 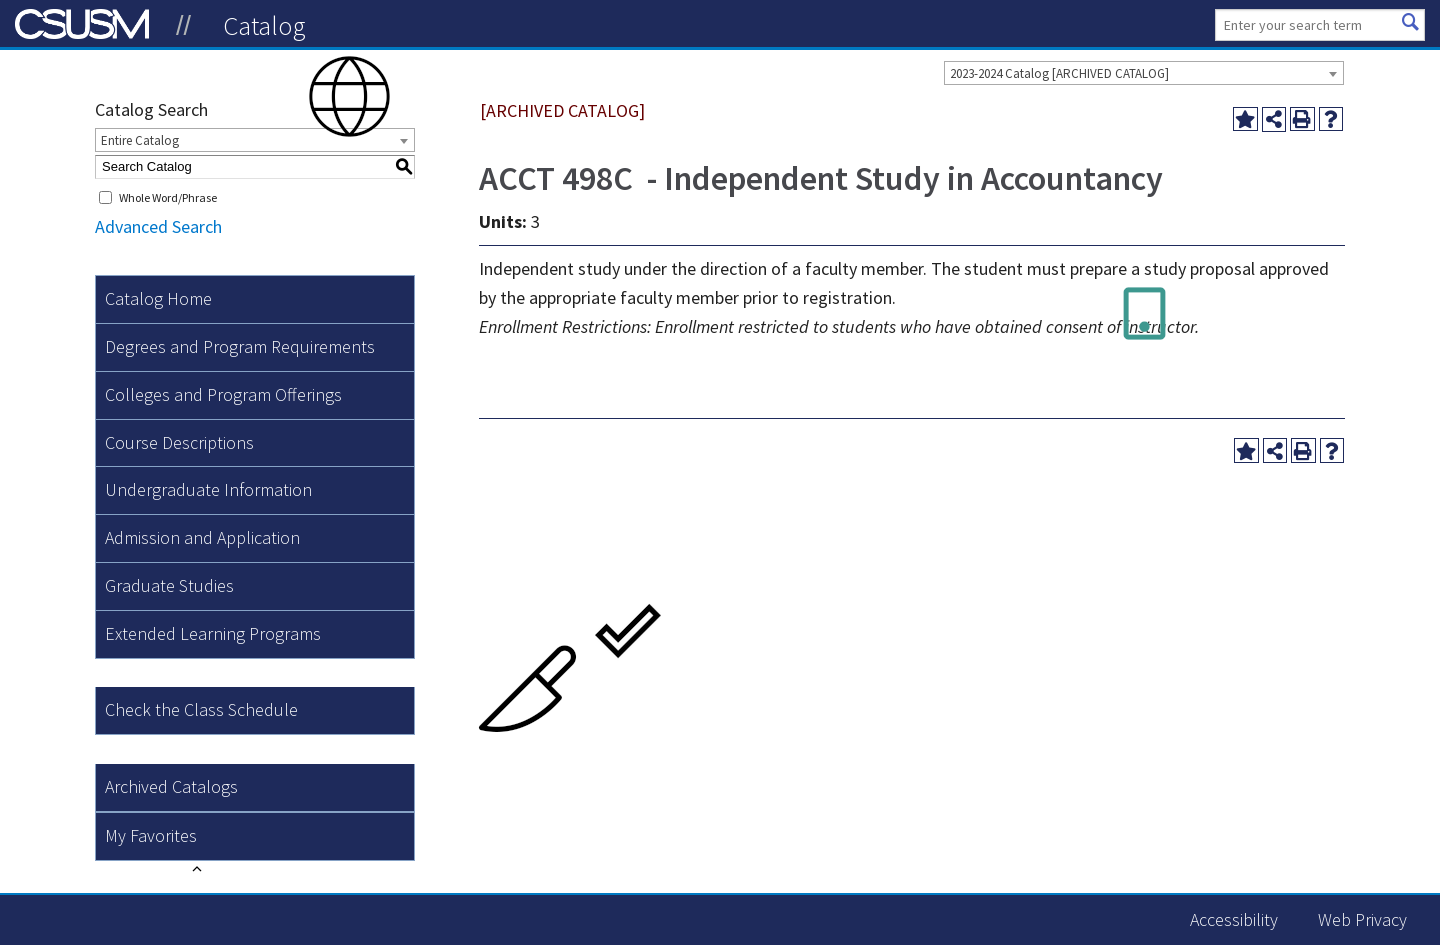 What do you see at coordinates (349, 96) in the screenshot?
I see `switch to global or worldwide view` at bounding box center [349, 96].